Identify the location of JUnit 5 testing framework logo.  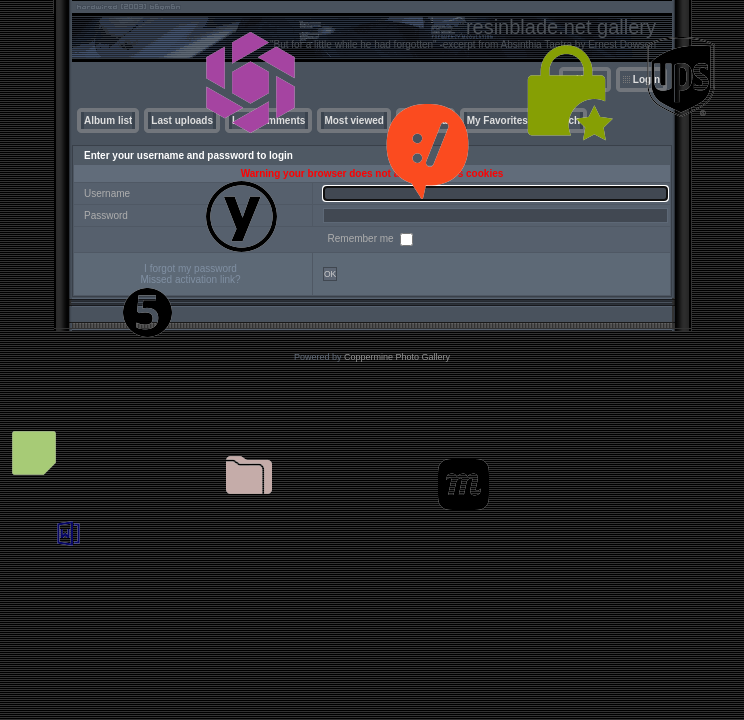
(147, 312).